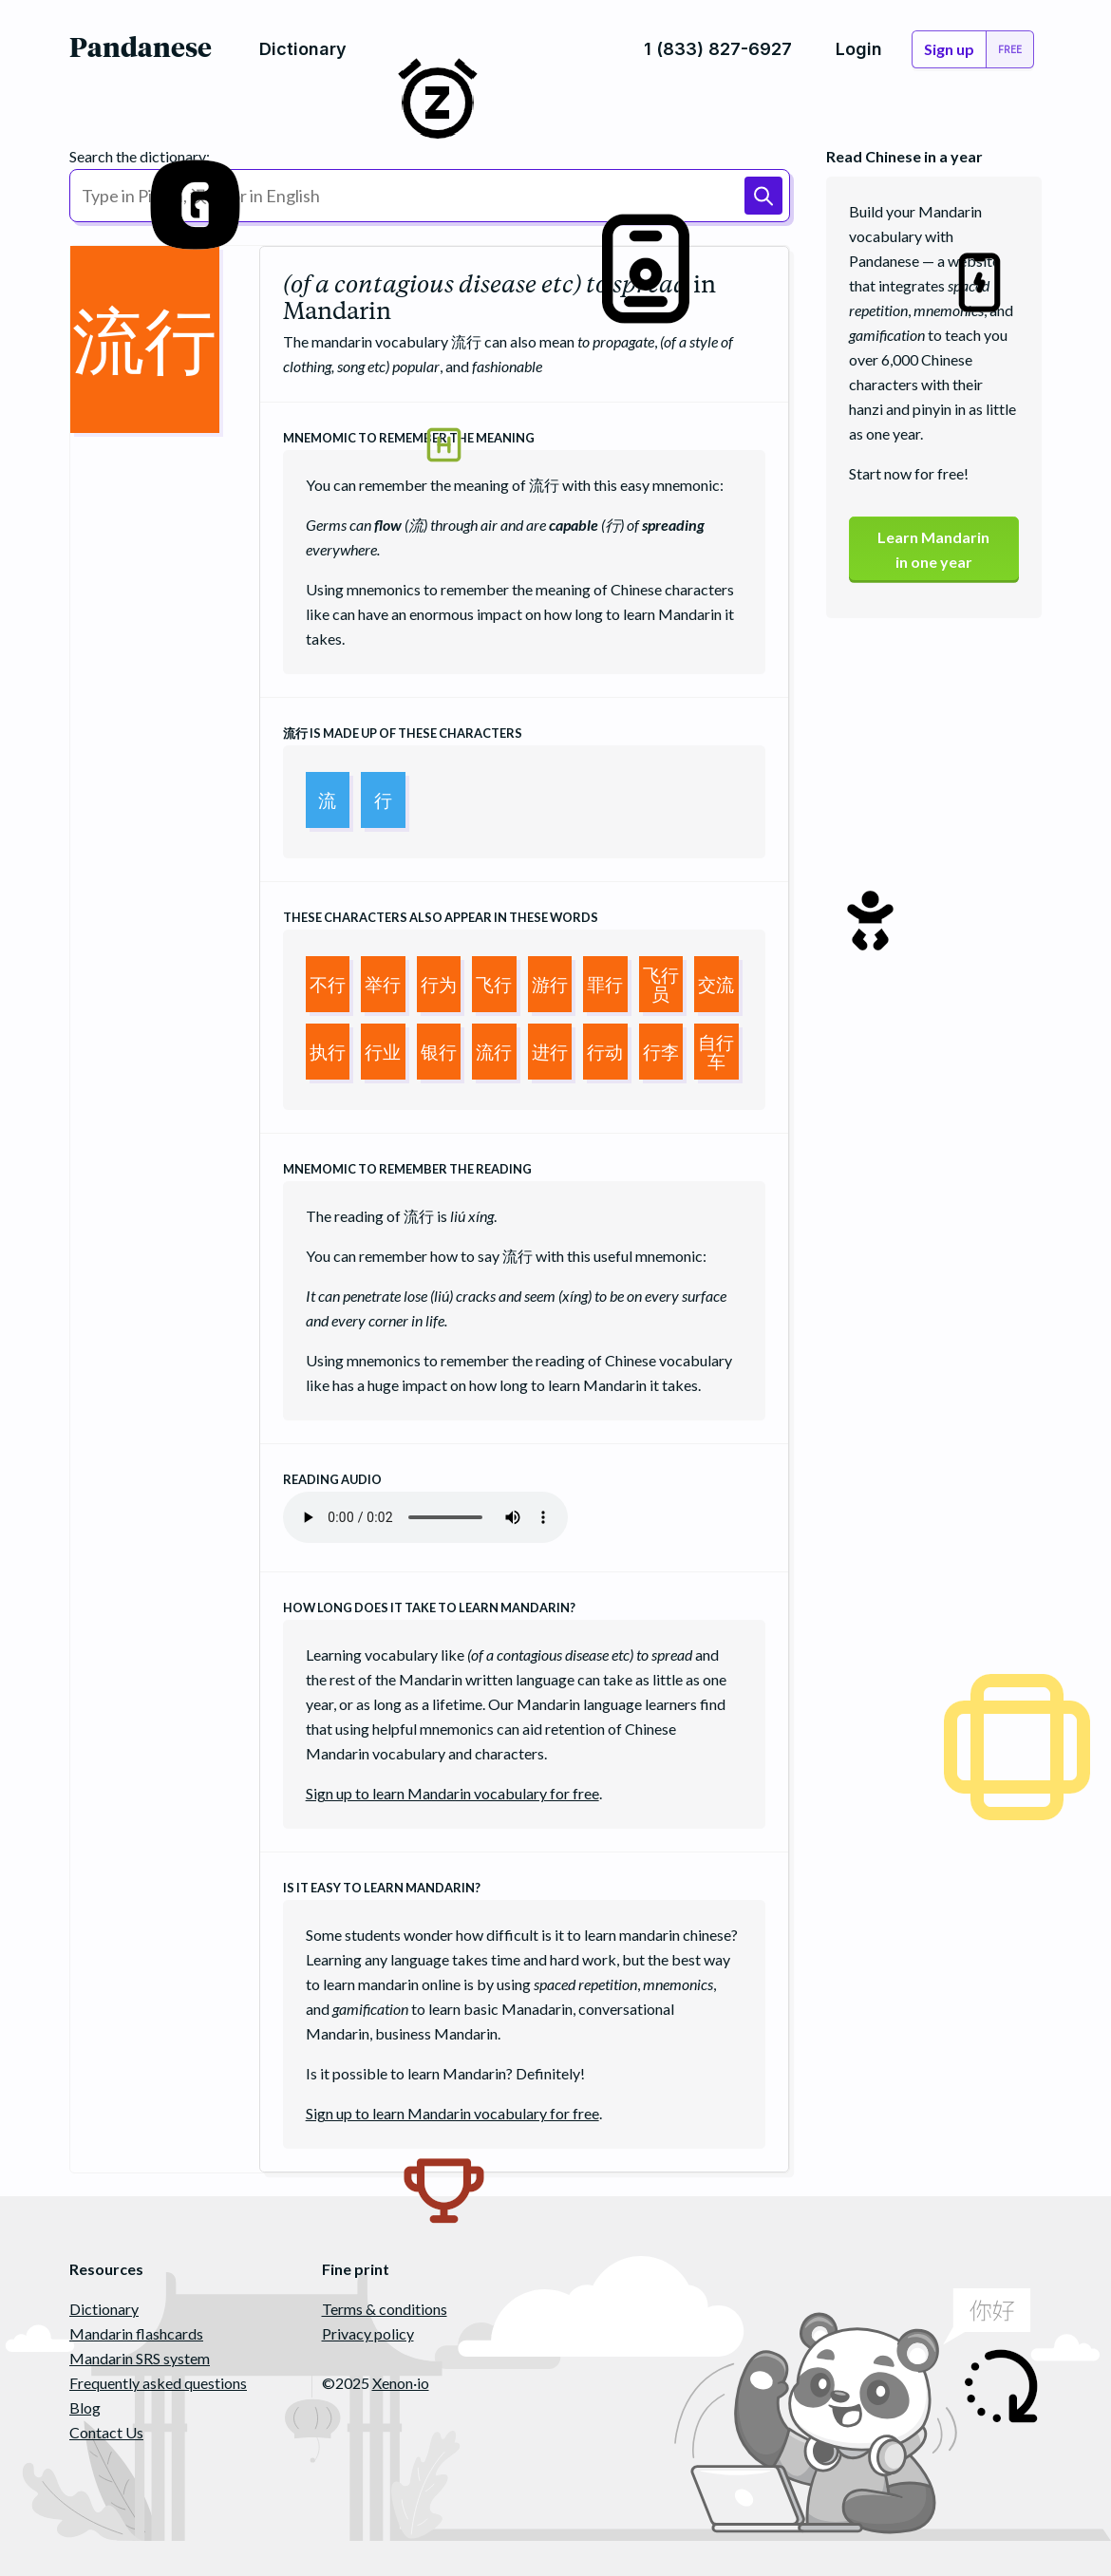  I want to click on google or gmail app shortcut, so click(195, 204).